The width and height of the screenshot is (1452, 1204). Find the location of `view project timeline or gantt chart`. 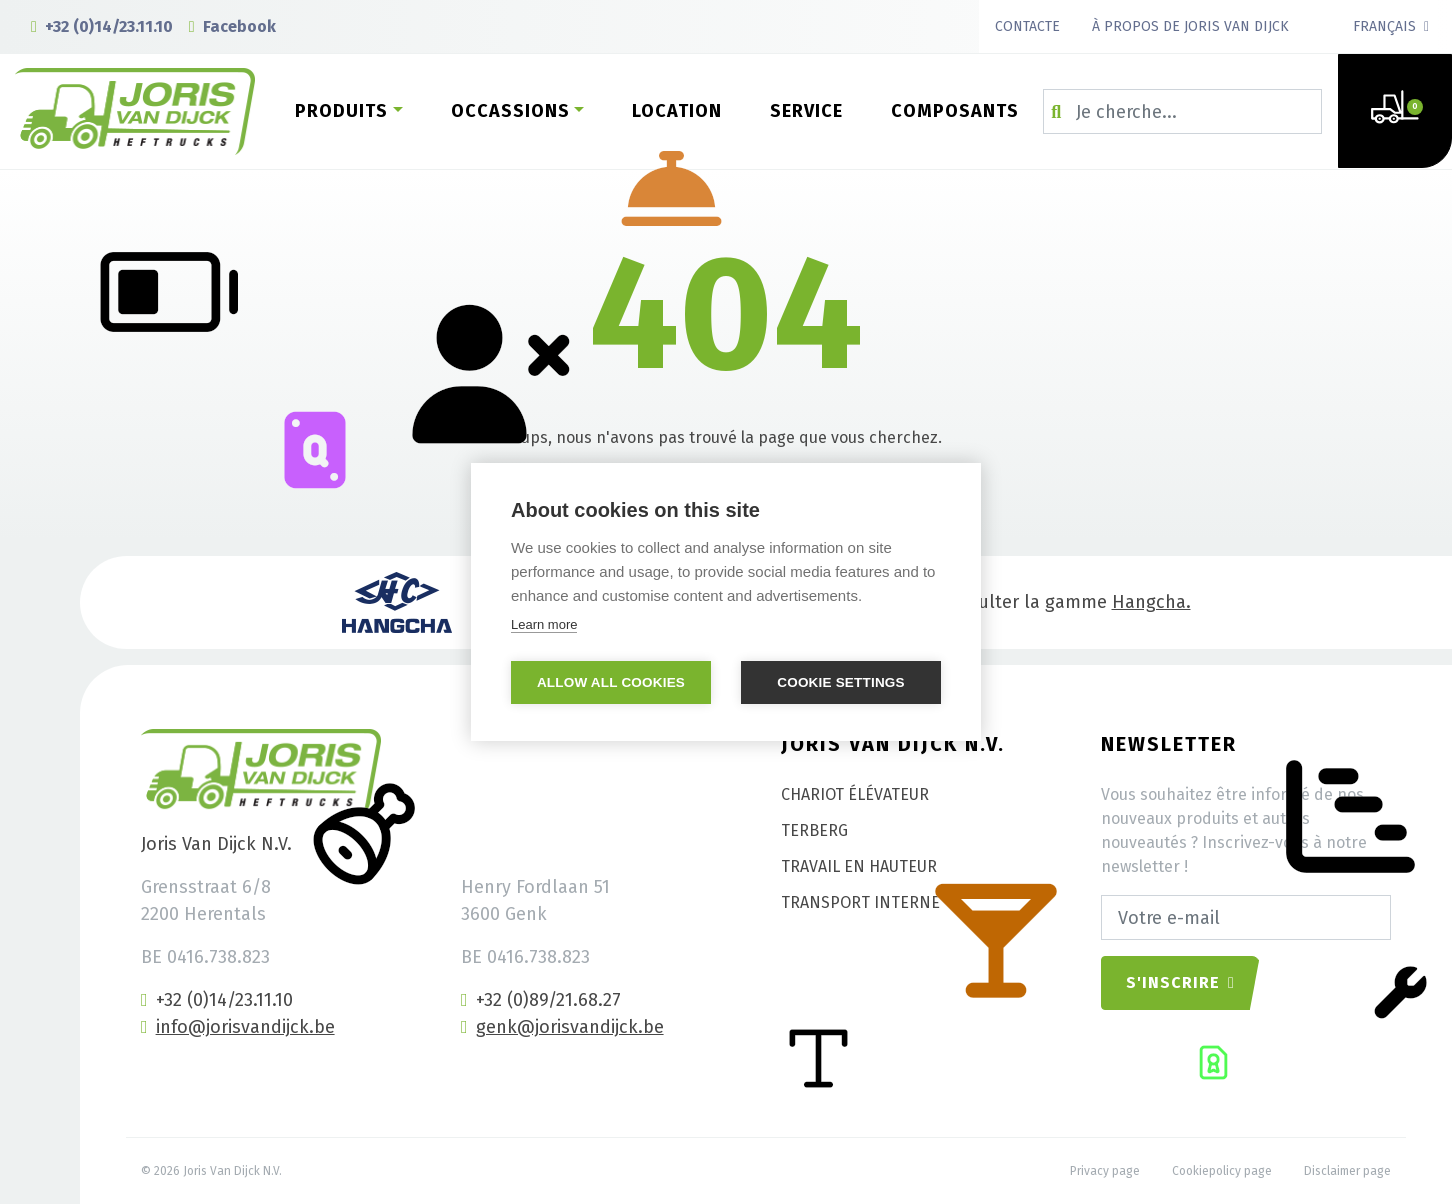

view project timeline or gantt chart is located at coordinates (1350, 816).